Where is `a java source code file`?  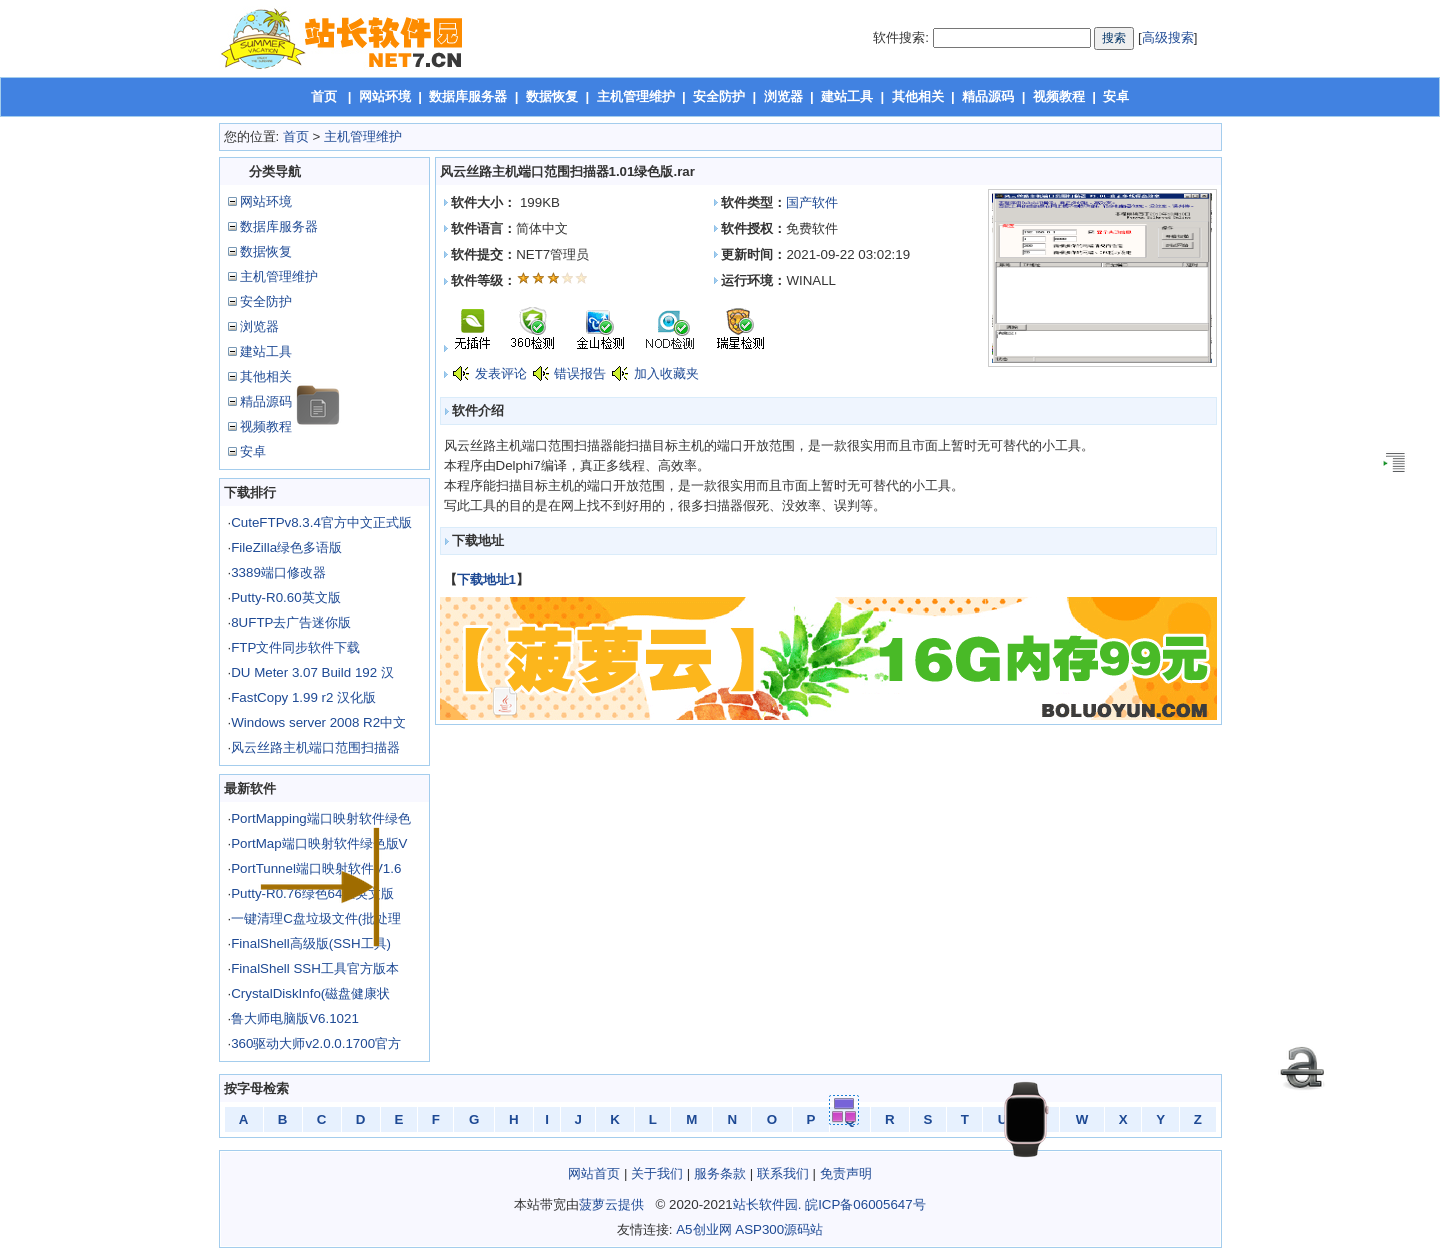 a java source code file is located at coordinates (505, 701).